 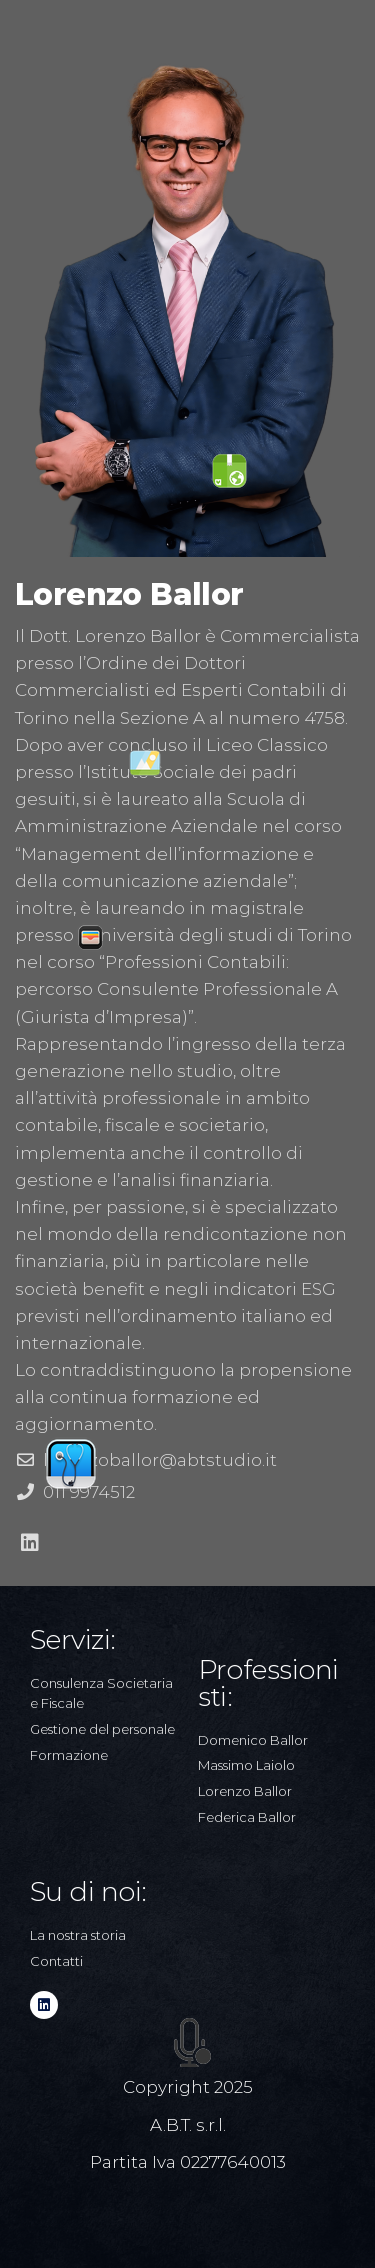 I want to click on open photo management app, so click(x=145, y=763).